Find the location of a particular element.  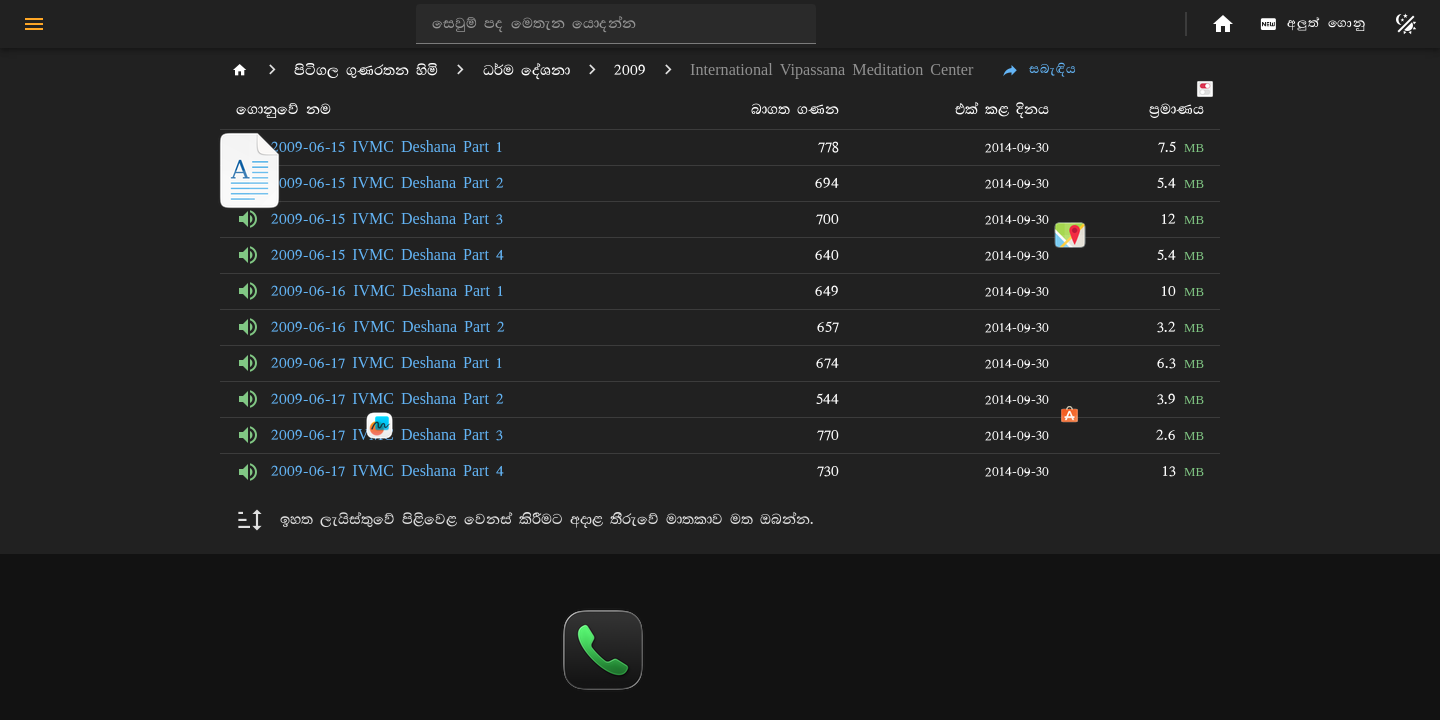

open a text document file is located at coordinates (249, 170).